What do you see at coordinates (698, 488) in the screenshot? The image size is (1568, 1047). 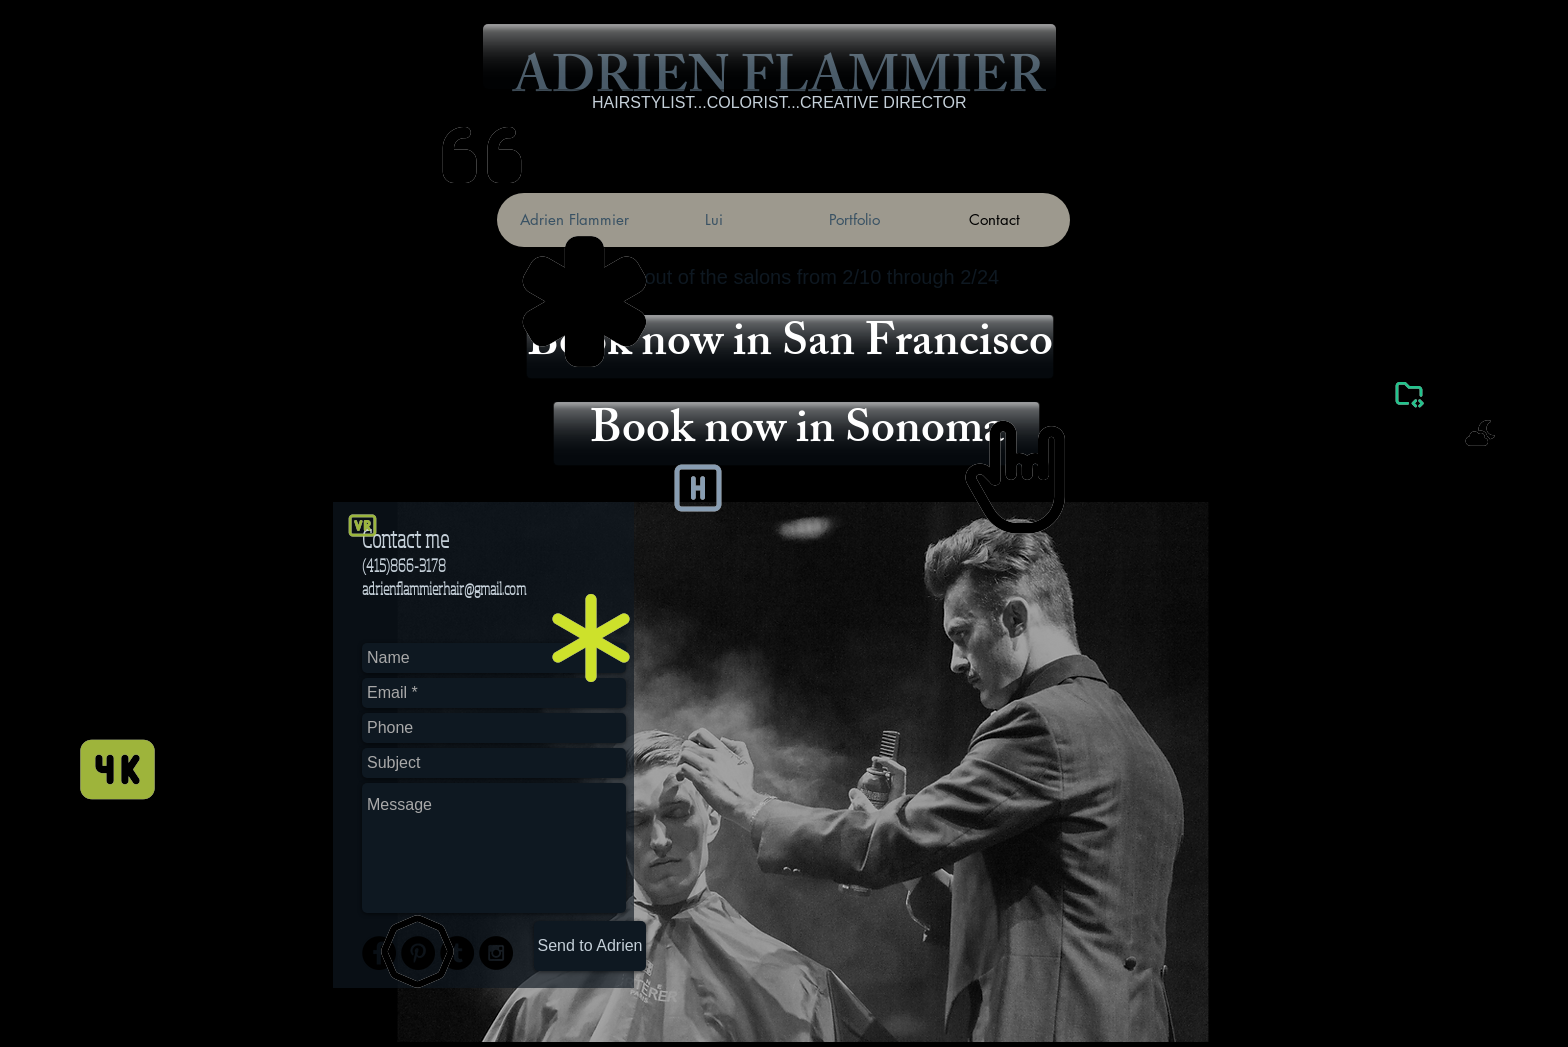 I see `find nearby hospitals or medical facilities` at bounding box center [698, 488].